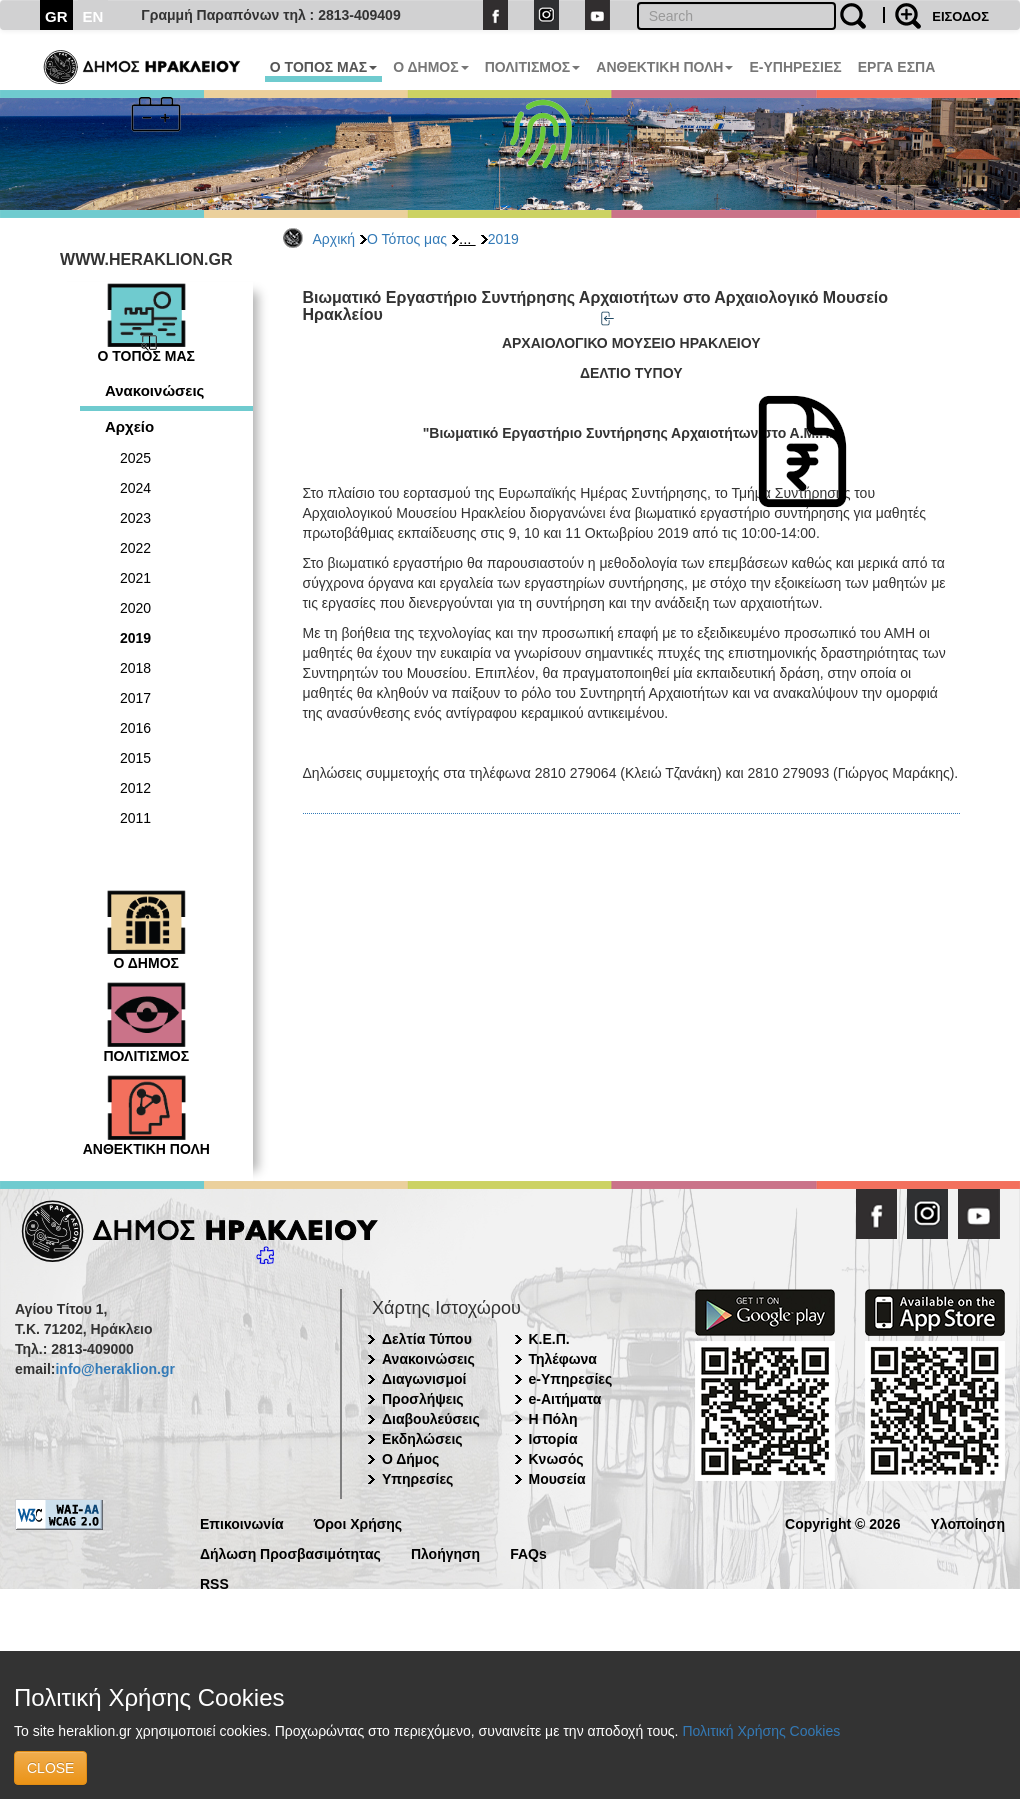  What do you see at coordinates (156, 116) in the screenshot?
I see `view car battery status` at bounding box center [156, 116].